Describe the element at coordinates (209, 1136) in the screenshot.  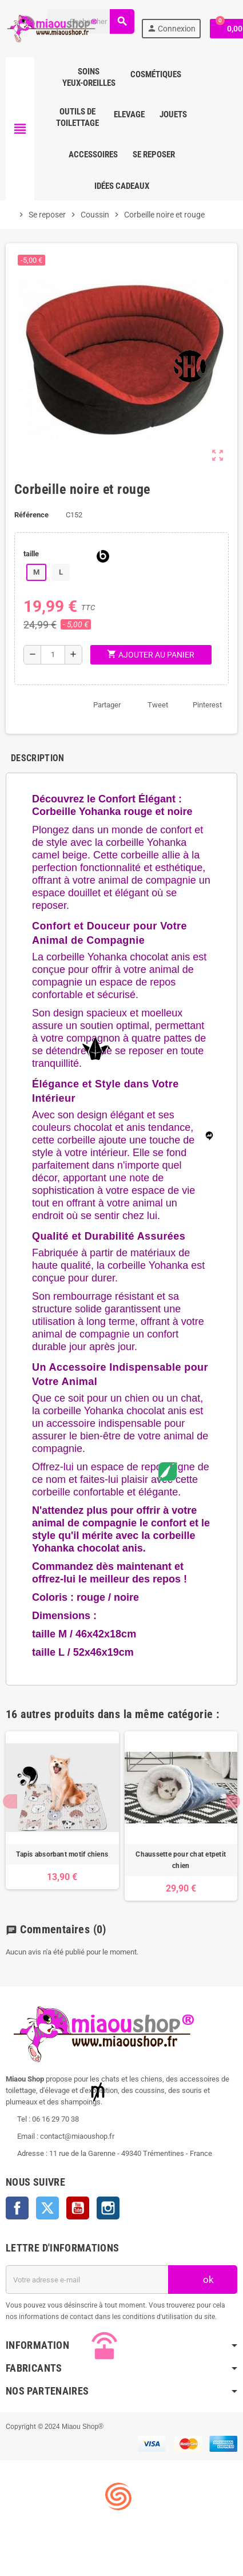
I see `open Redash dashboard` at that location.